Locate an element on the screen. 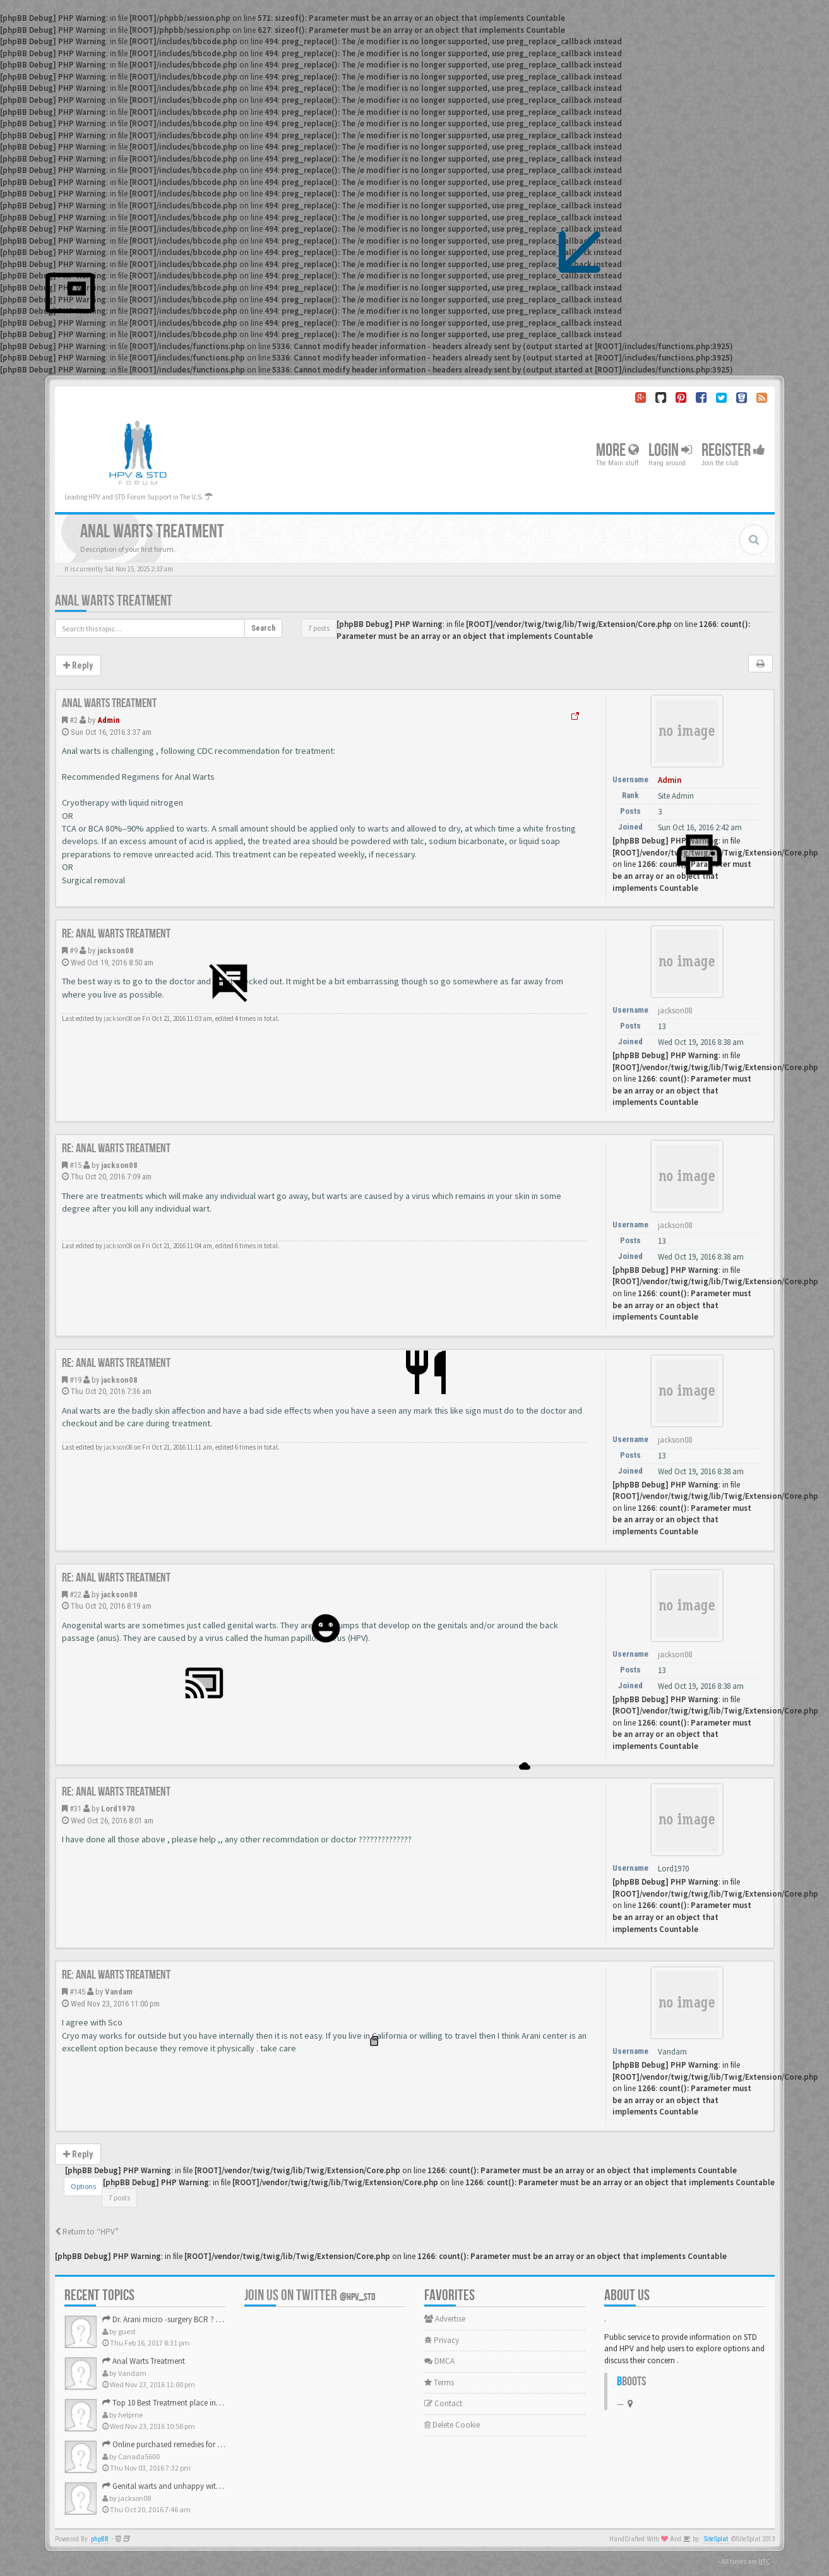  find nearby restaurants is located at coordinates (426, 1372).